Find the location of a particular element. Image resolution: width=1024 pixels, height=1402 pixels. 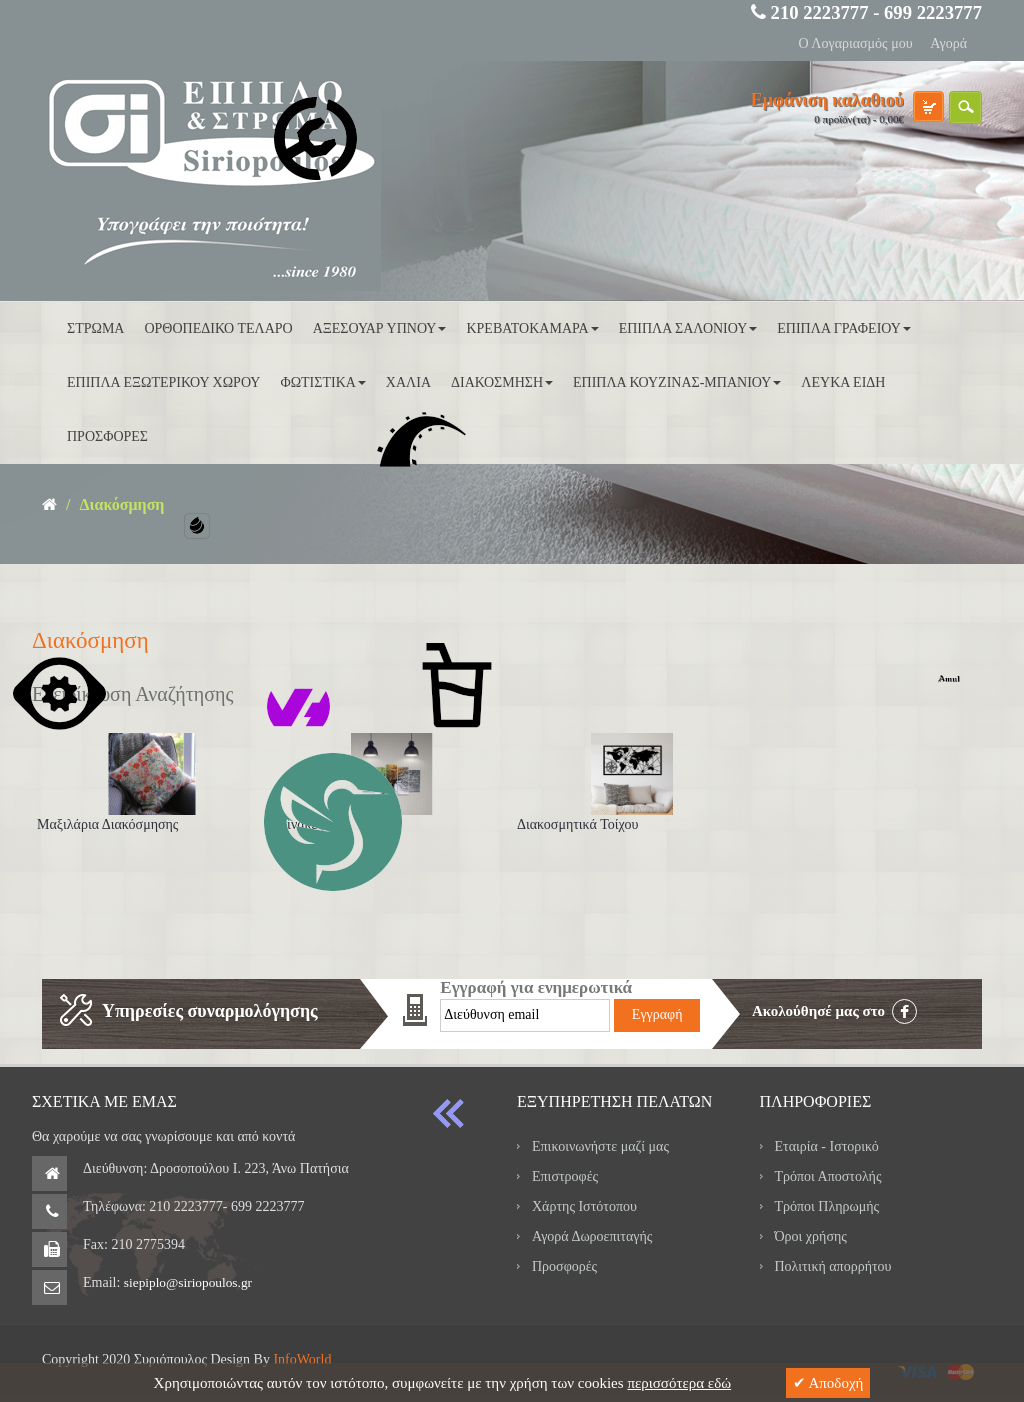

browse drinks or beverages menu is located at coordinates (457, 689).